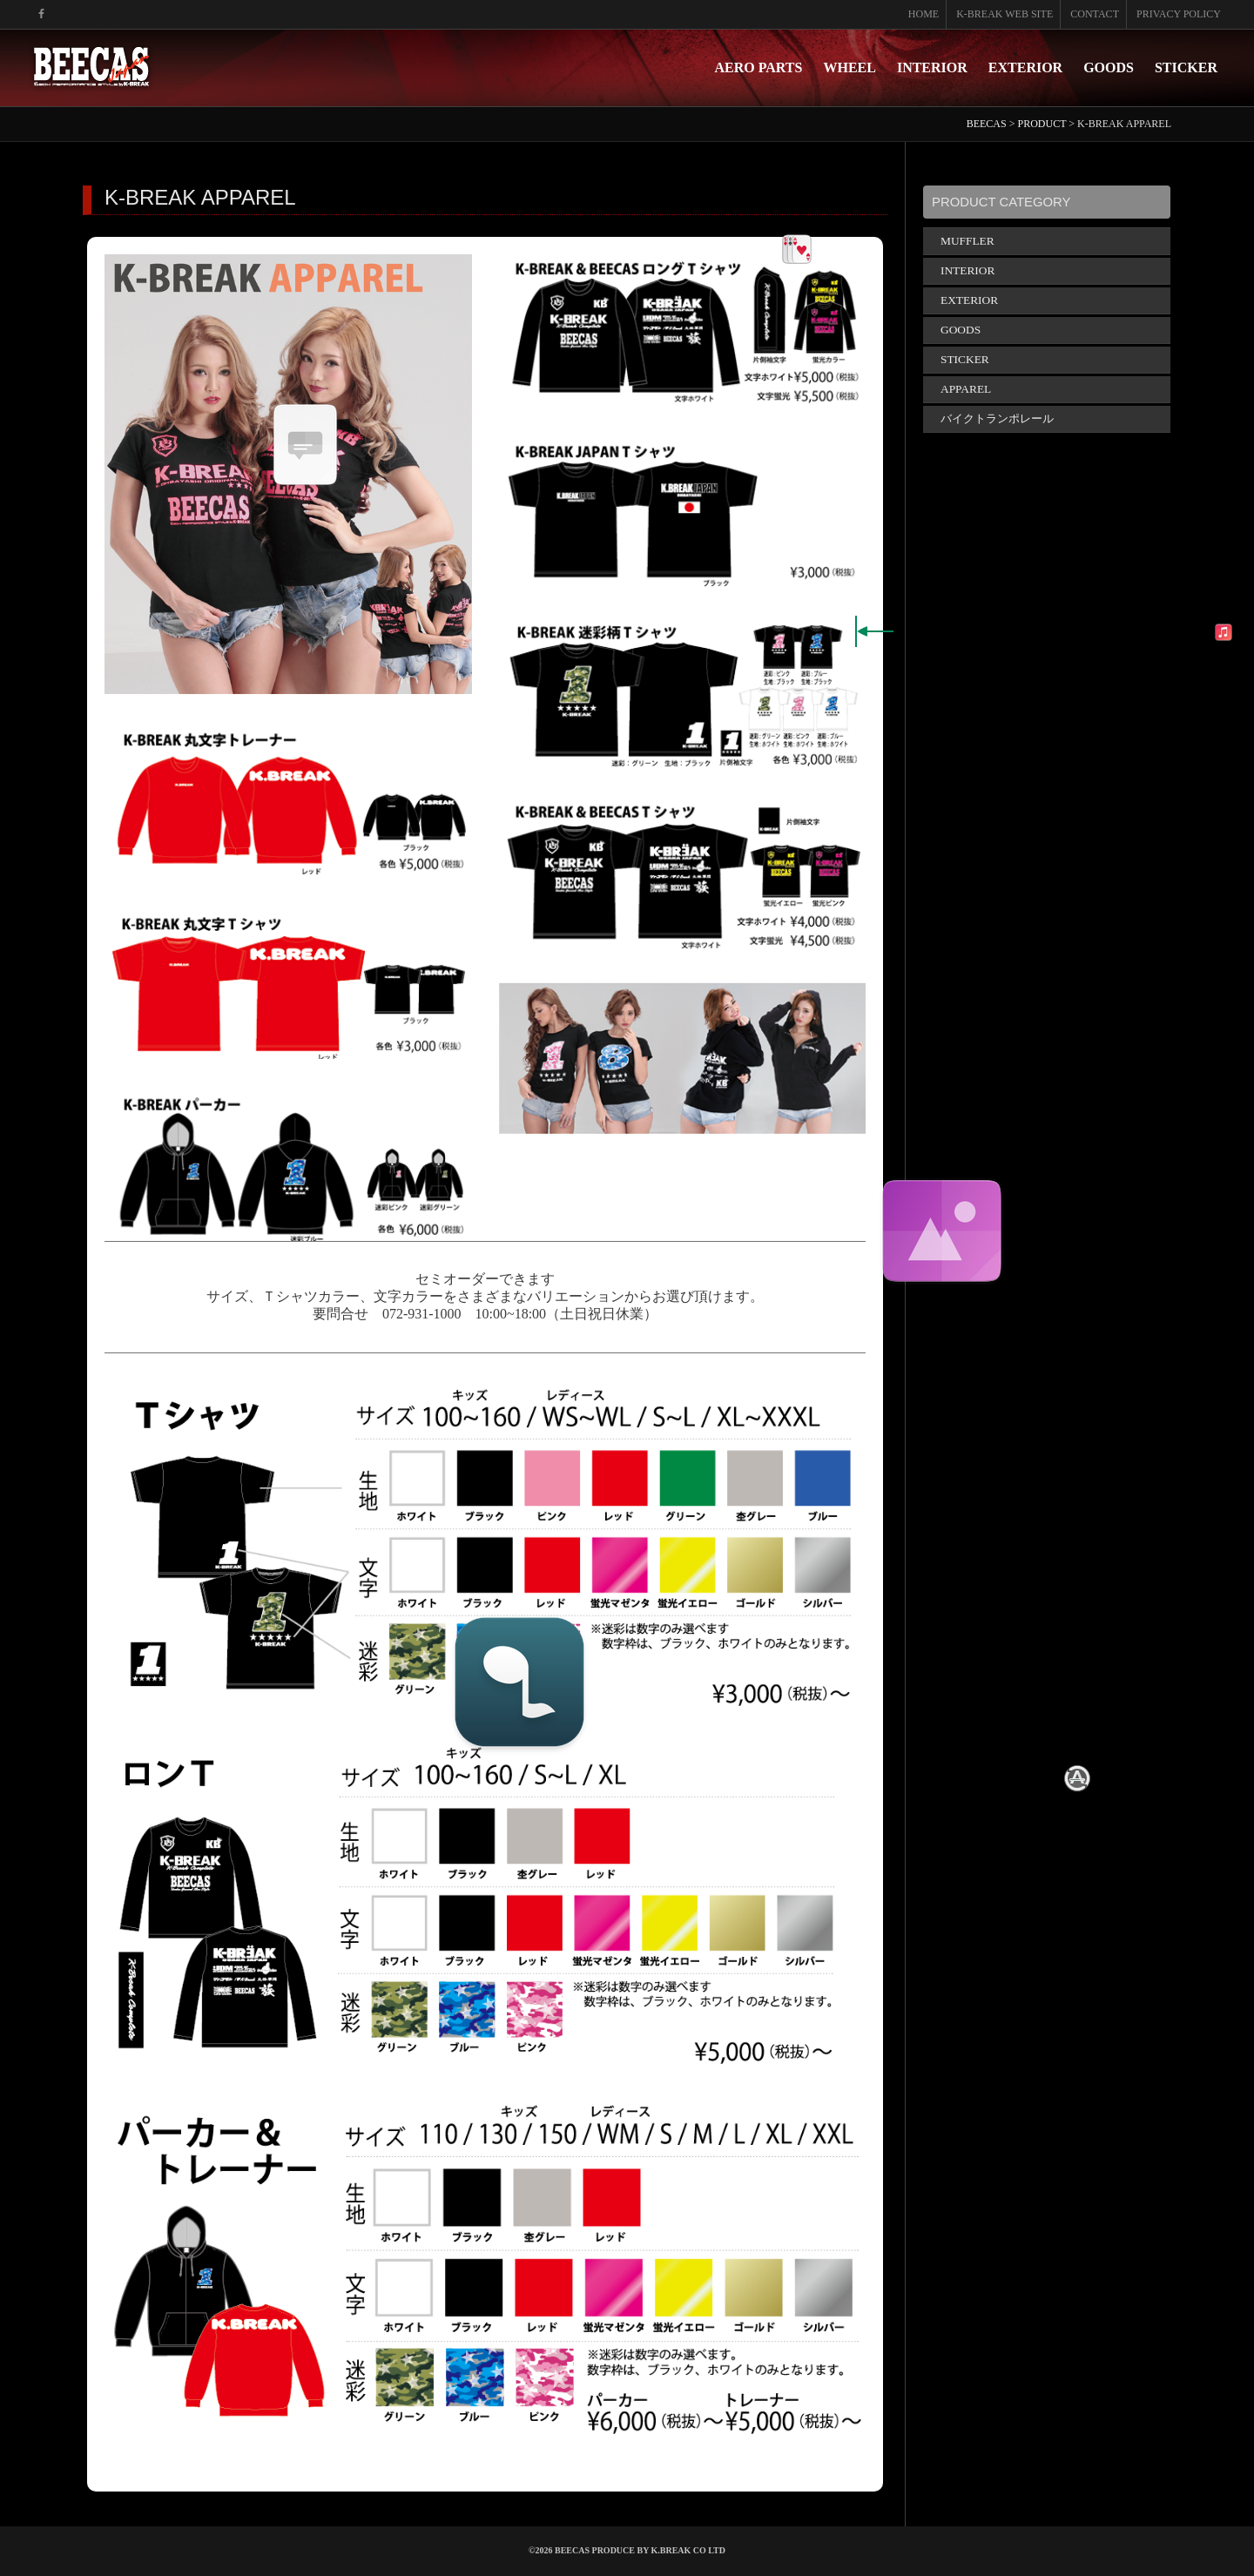 This screenshot has height=2576, width=1254. What do you see at coordinates (305, 444) in the screenshot?
I see `a microdvd subtitle file` at bounding box center [305, 444].